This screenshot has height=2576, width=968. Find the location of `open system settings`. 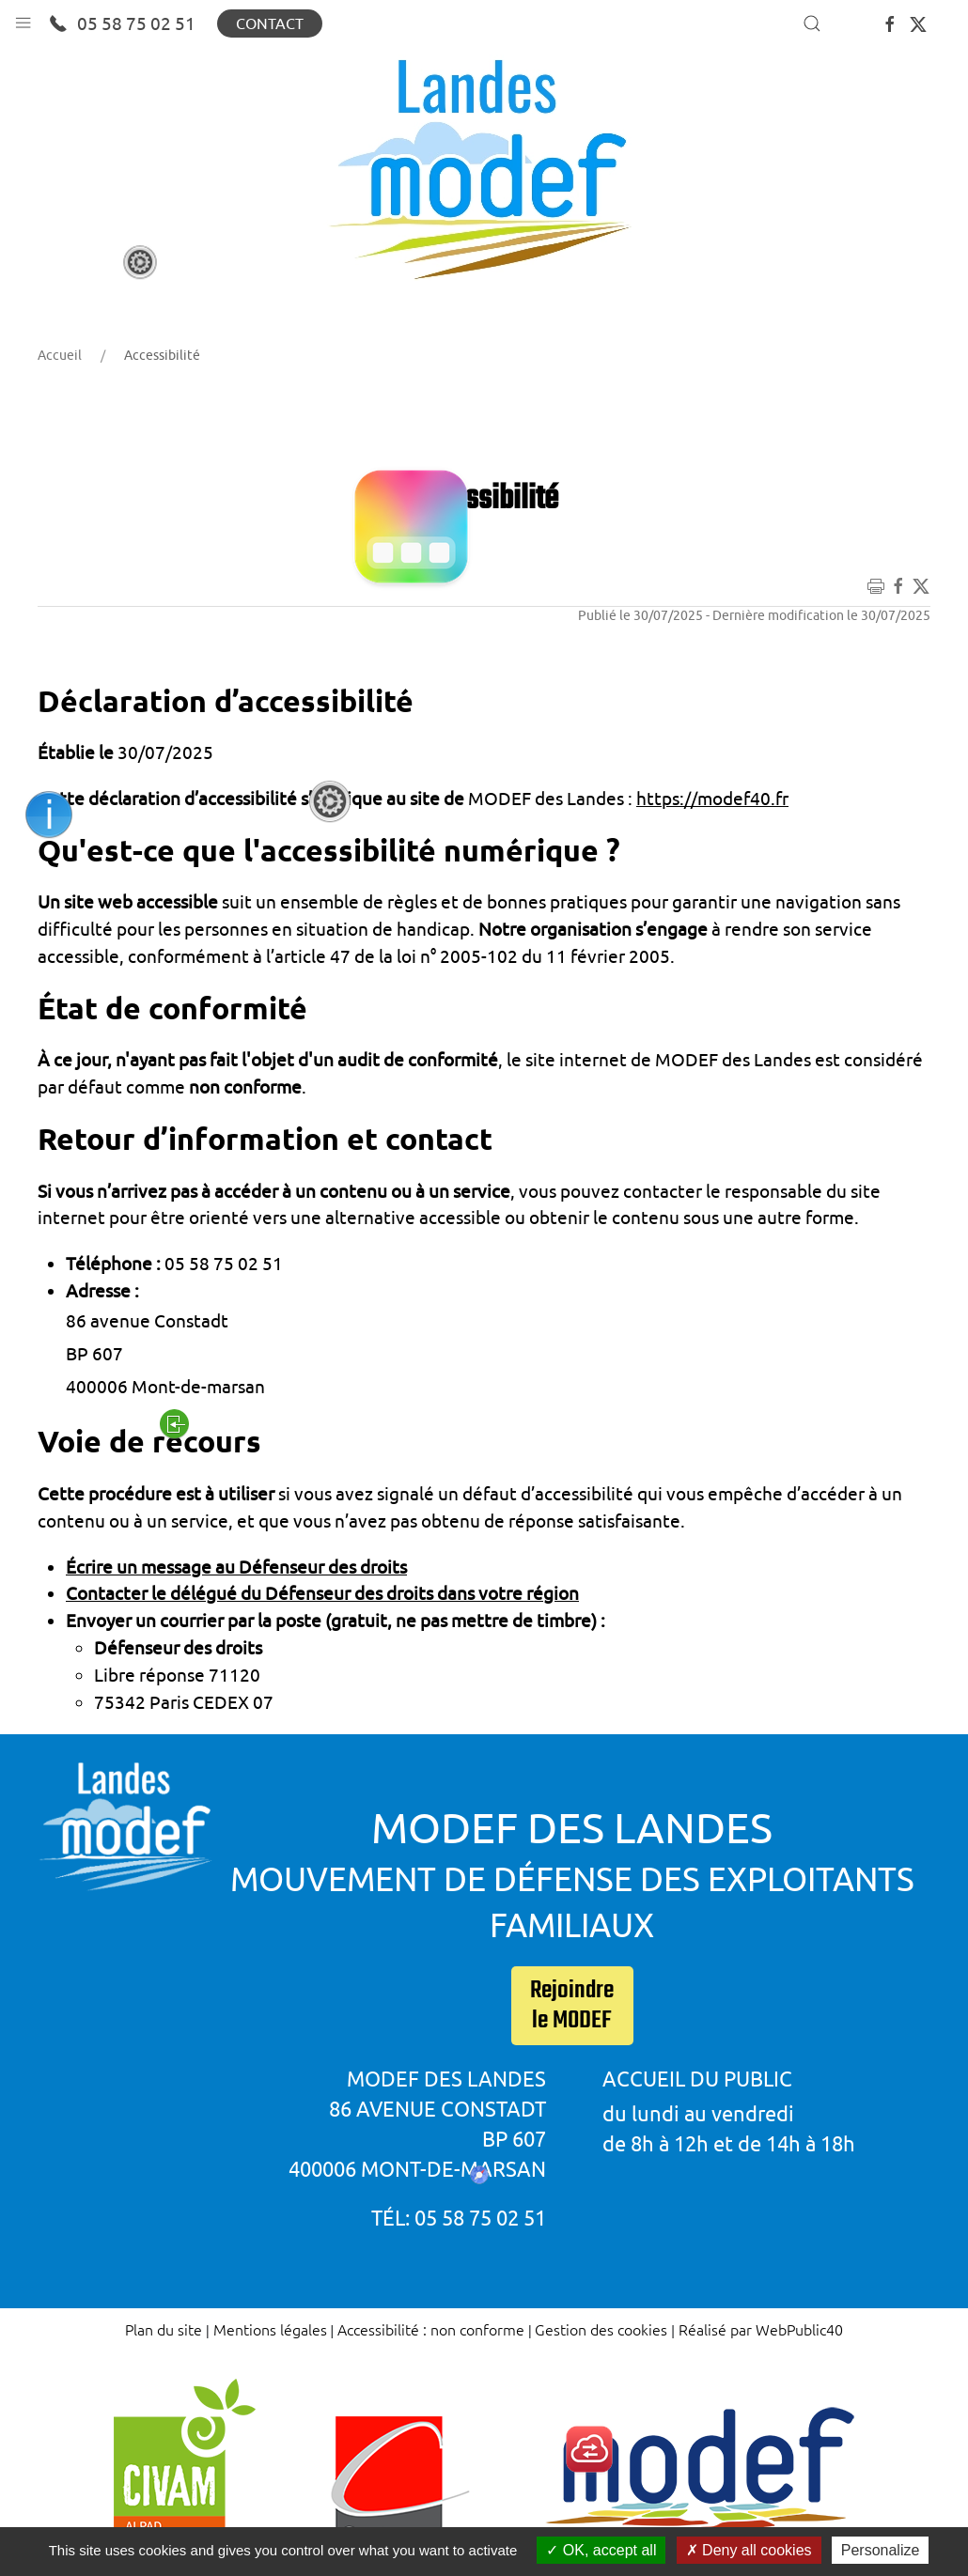

open system settings is located at coordinates (140, 262).